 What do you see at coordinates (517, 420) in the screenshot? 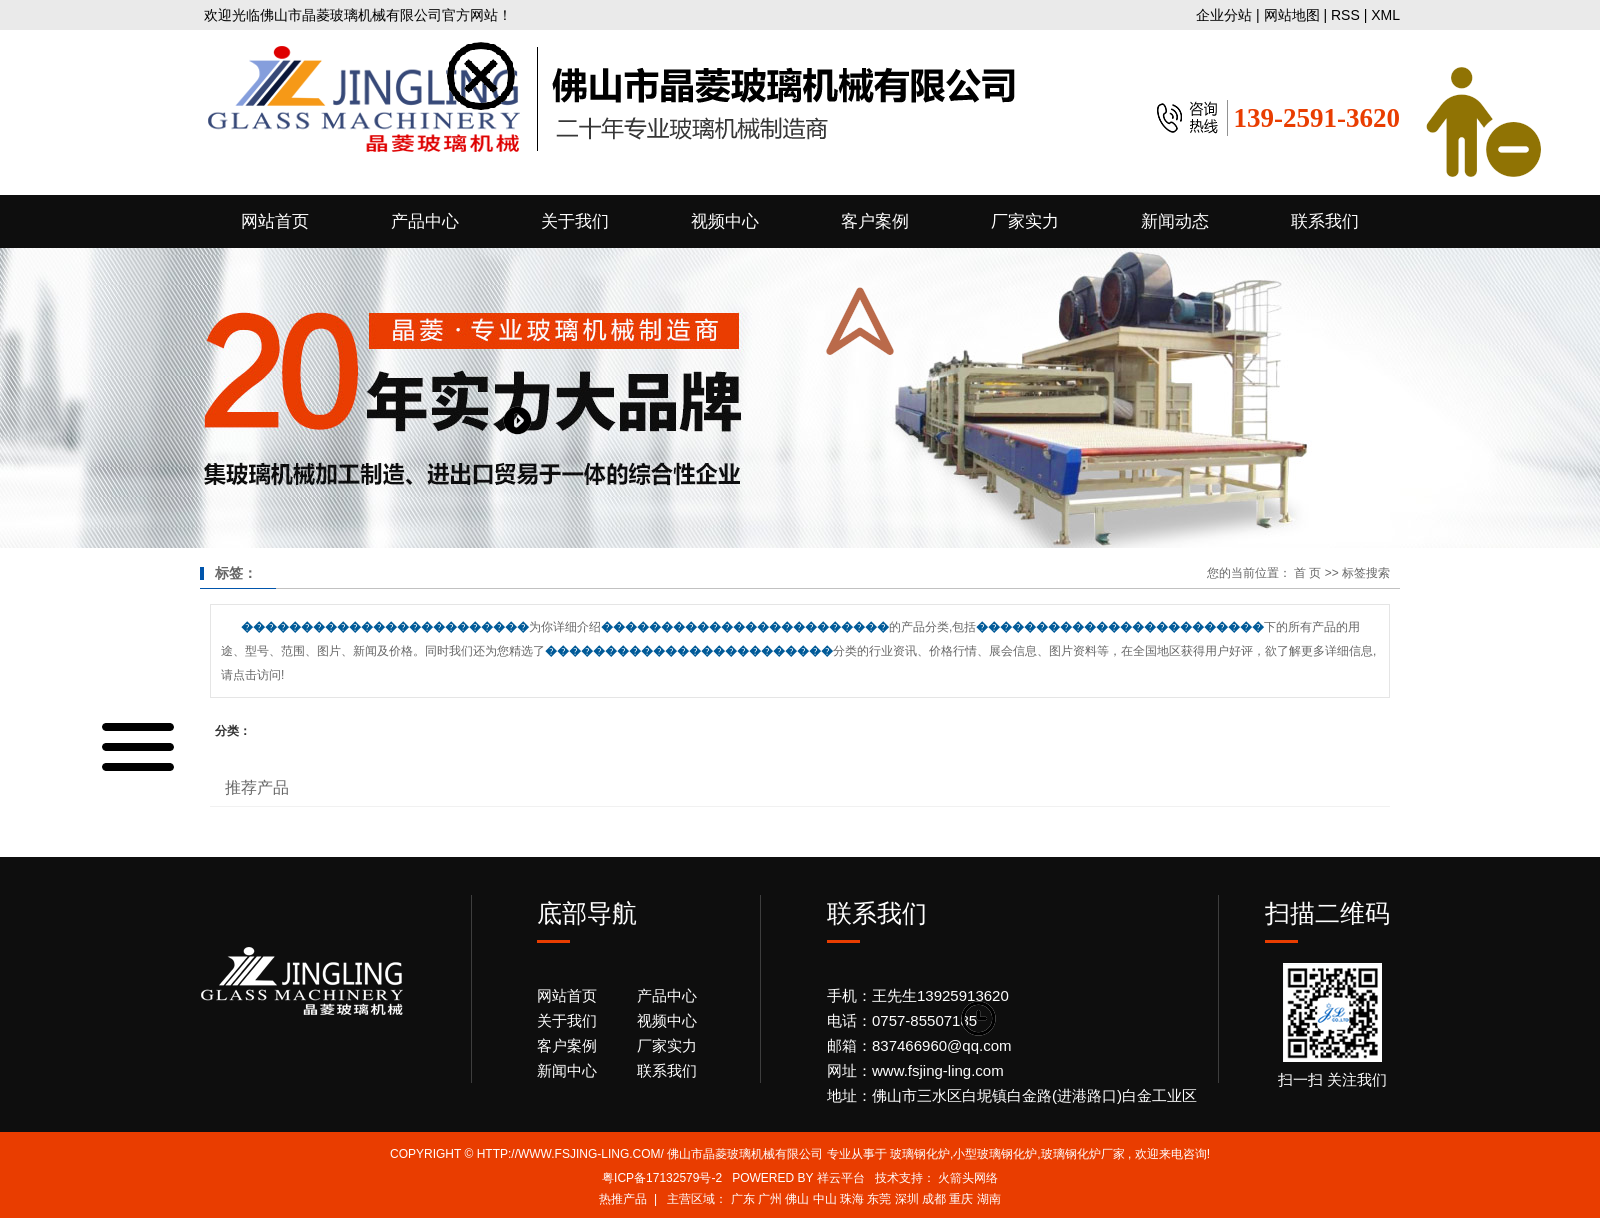
I see `play media or video content` at bounding box center [517, 420].